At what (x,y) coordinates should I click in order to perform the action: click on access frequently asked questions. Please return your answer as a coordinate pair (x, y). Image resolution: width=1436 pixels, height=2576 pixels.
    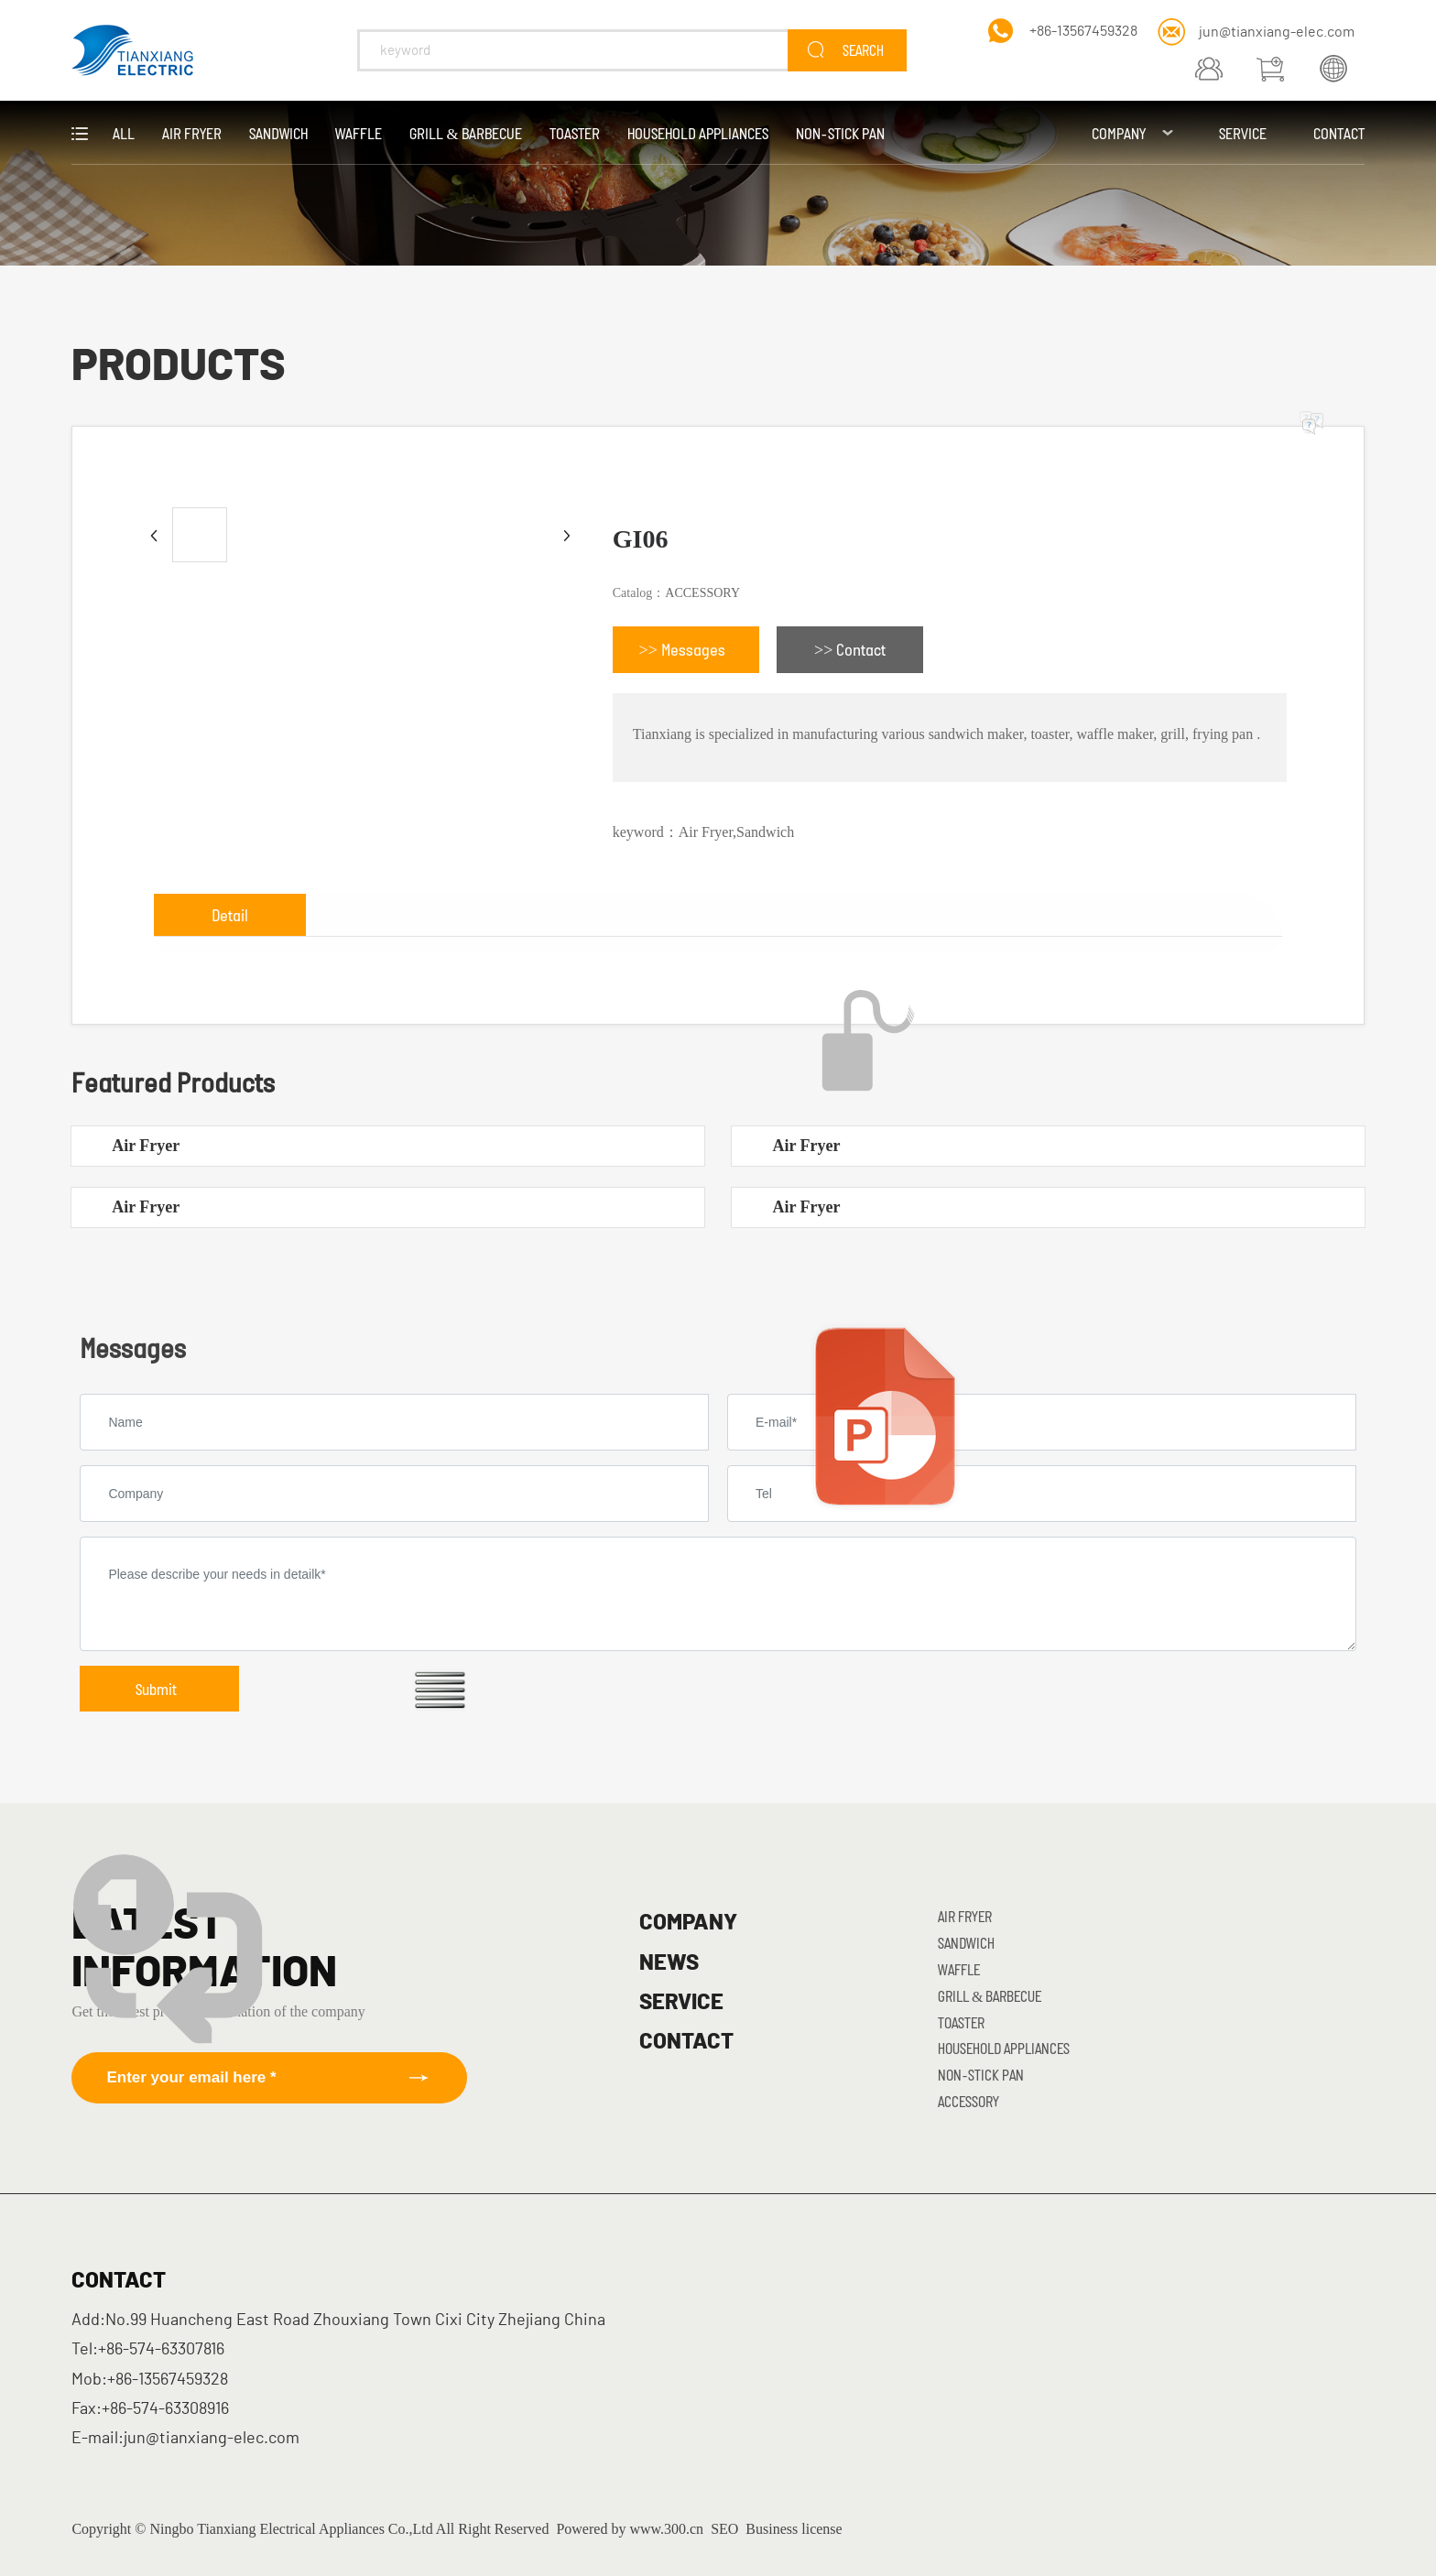
    Looking at the image, I should click on (1311, 423).